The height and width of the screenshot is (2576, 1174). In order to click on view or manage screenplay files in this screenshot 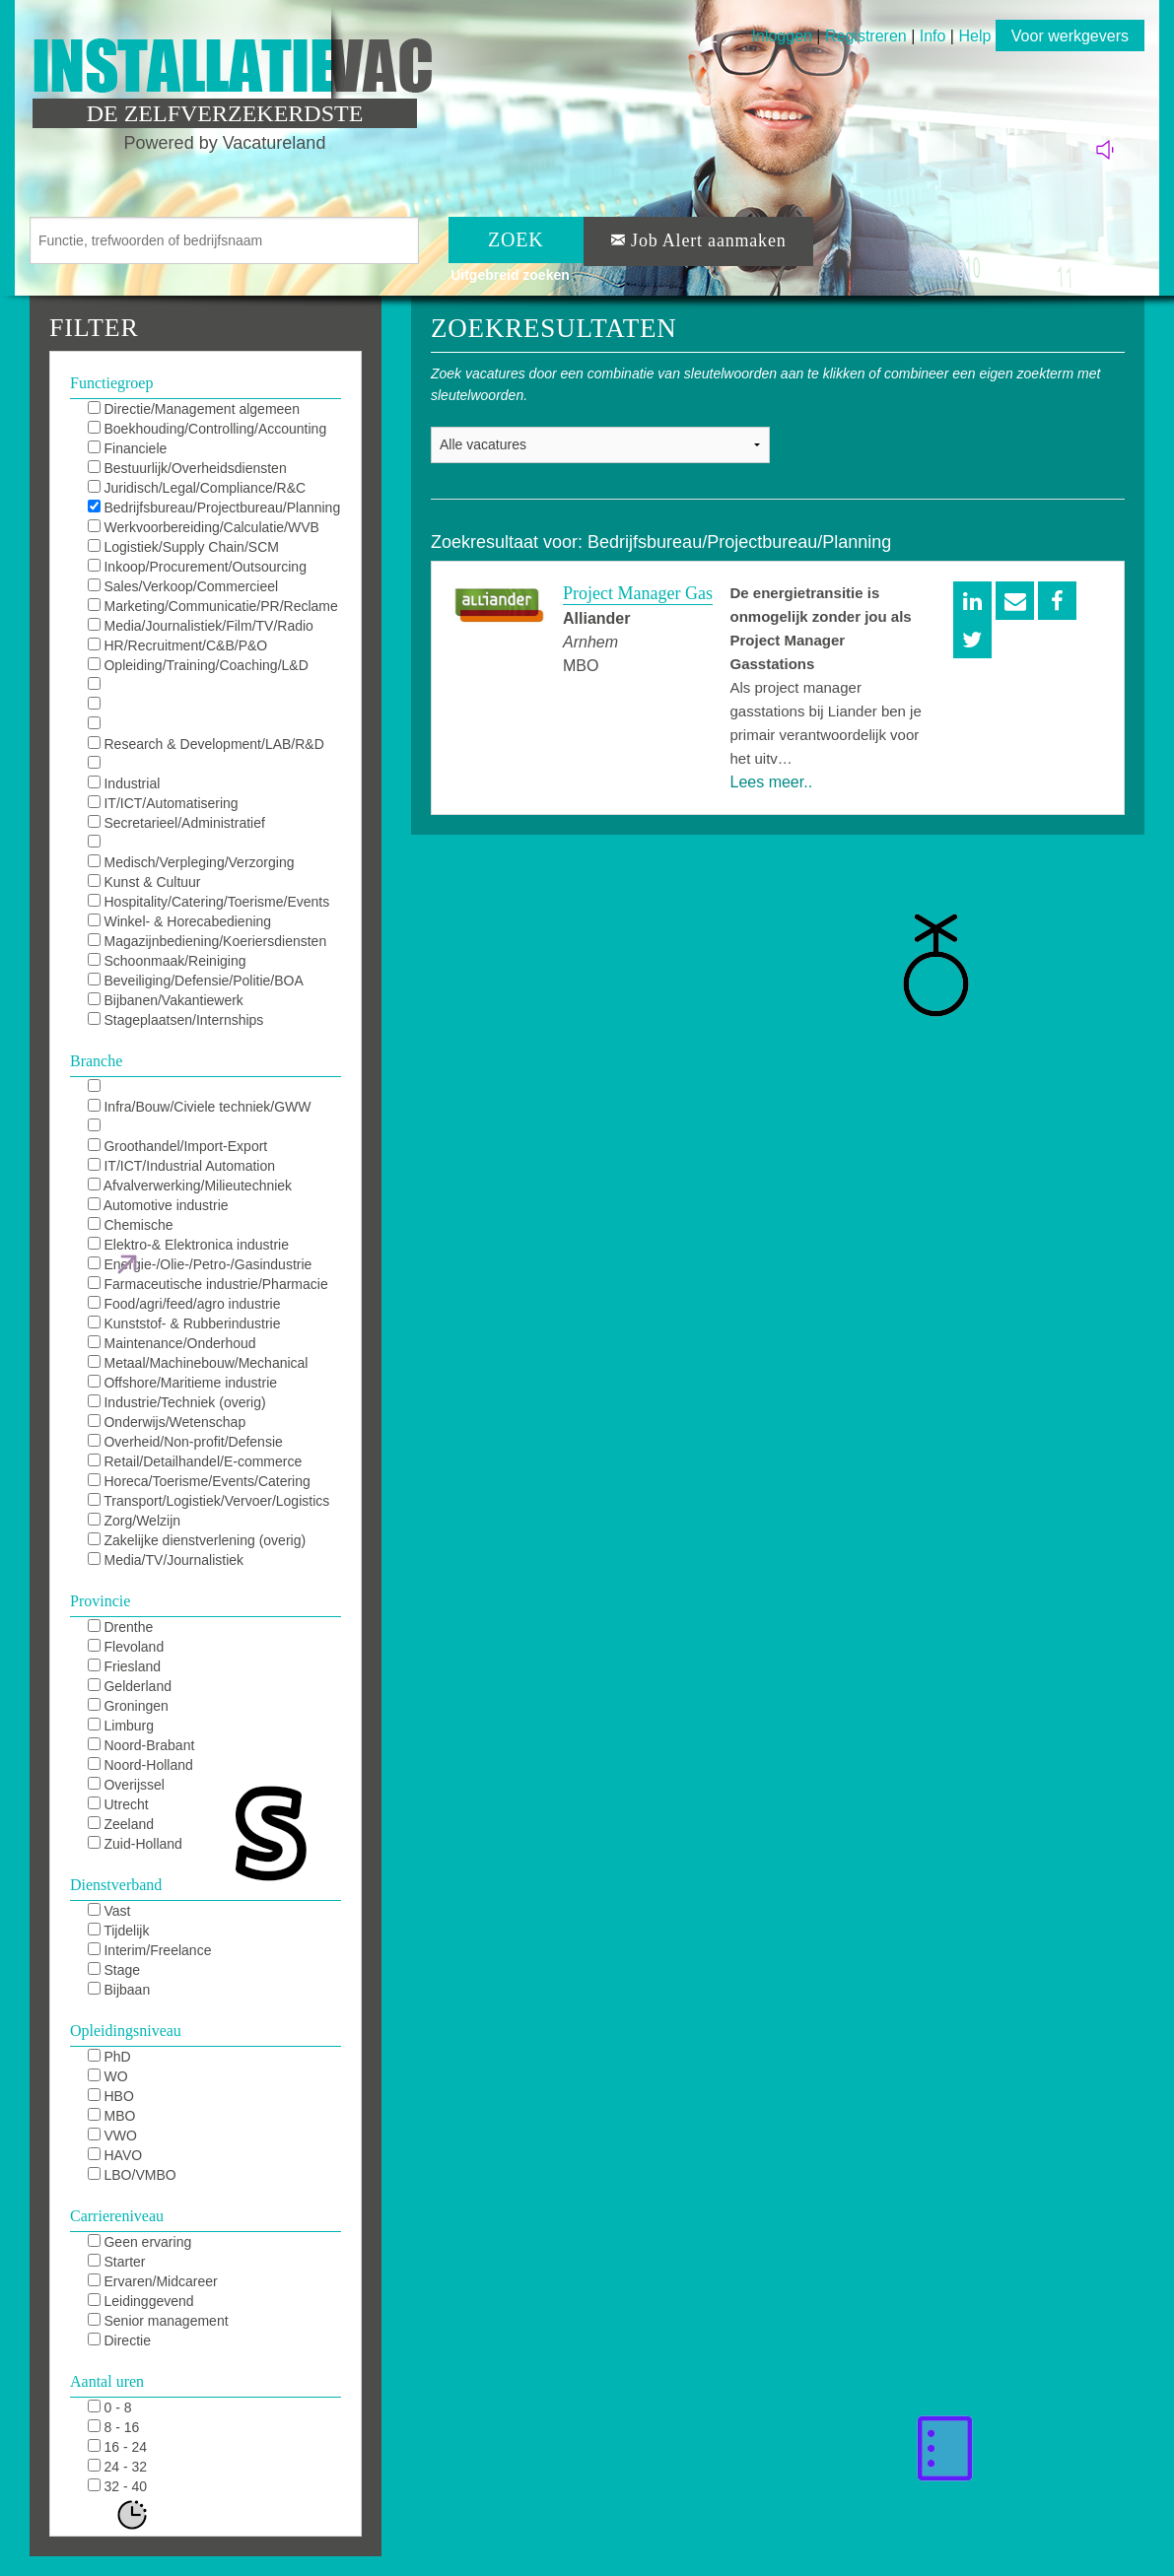, I will do `click(944, 2448)`.